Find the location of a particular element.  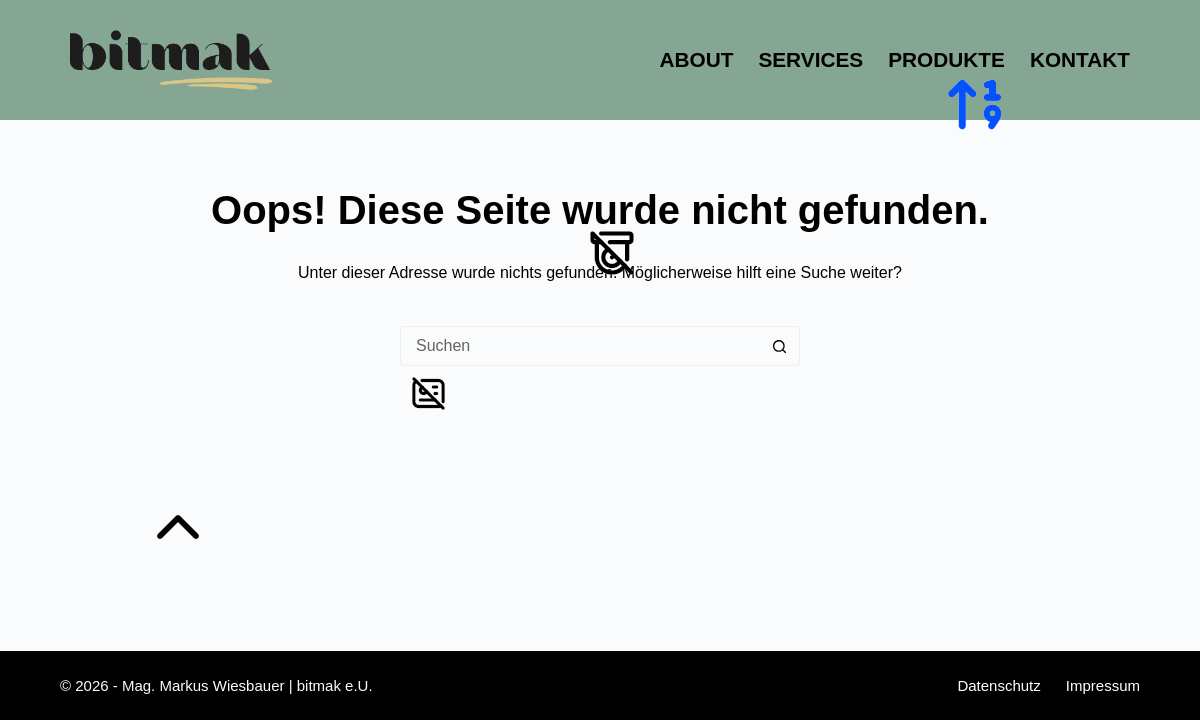

disable identity verification is located at coordinates (428, 393).